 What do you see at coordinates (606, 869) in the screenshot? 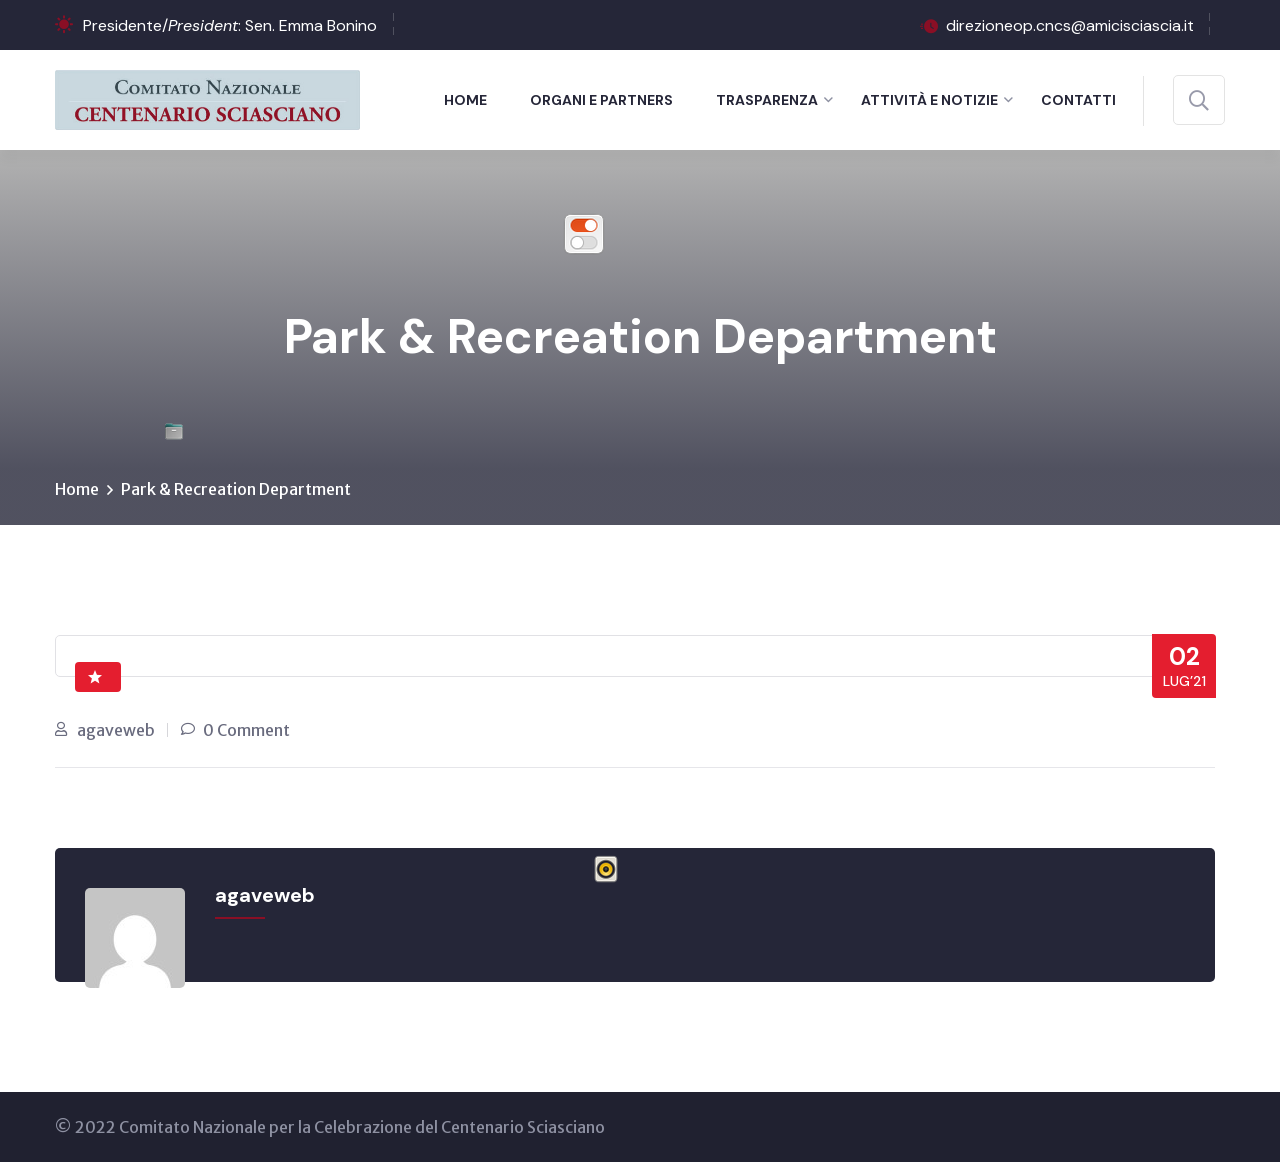
I see `open sound or audio settings panel` at bounding box center [606, 869].